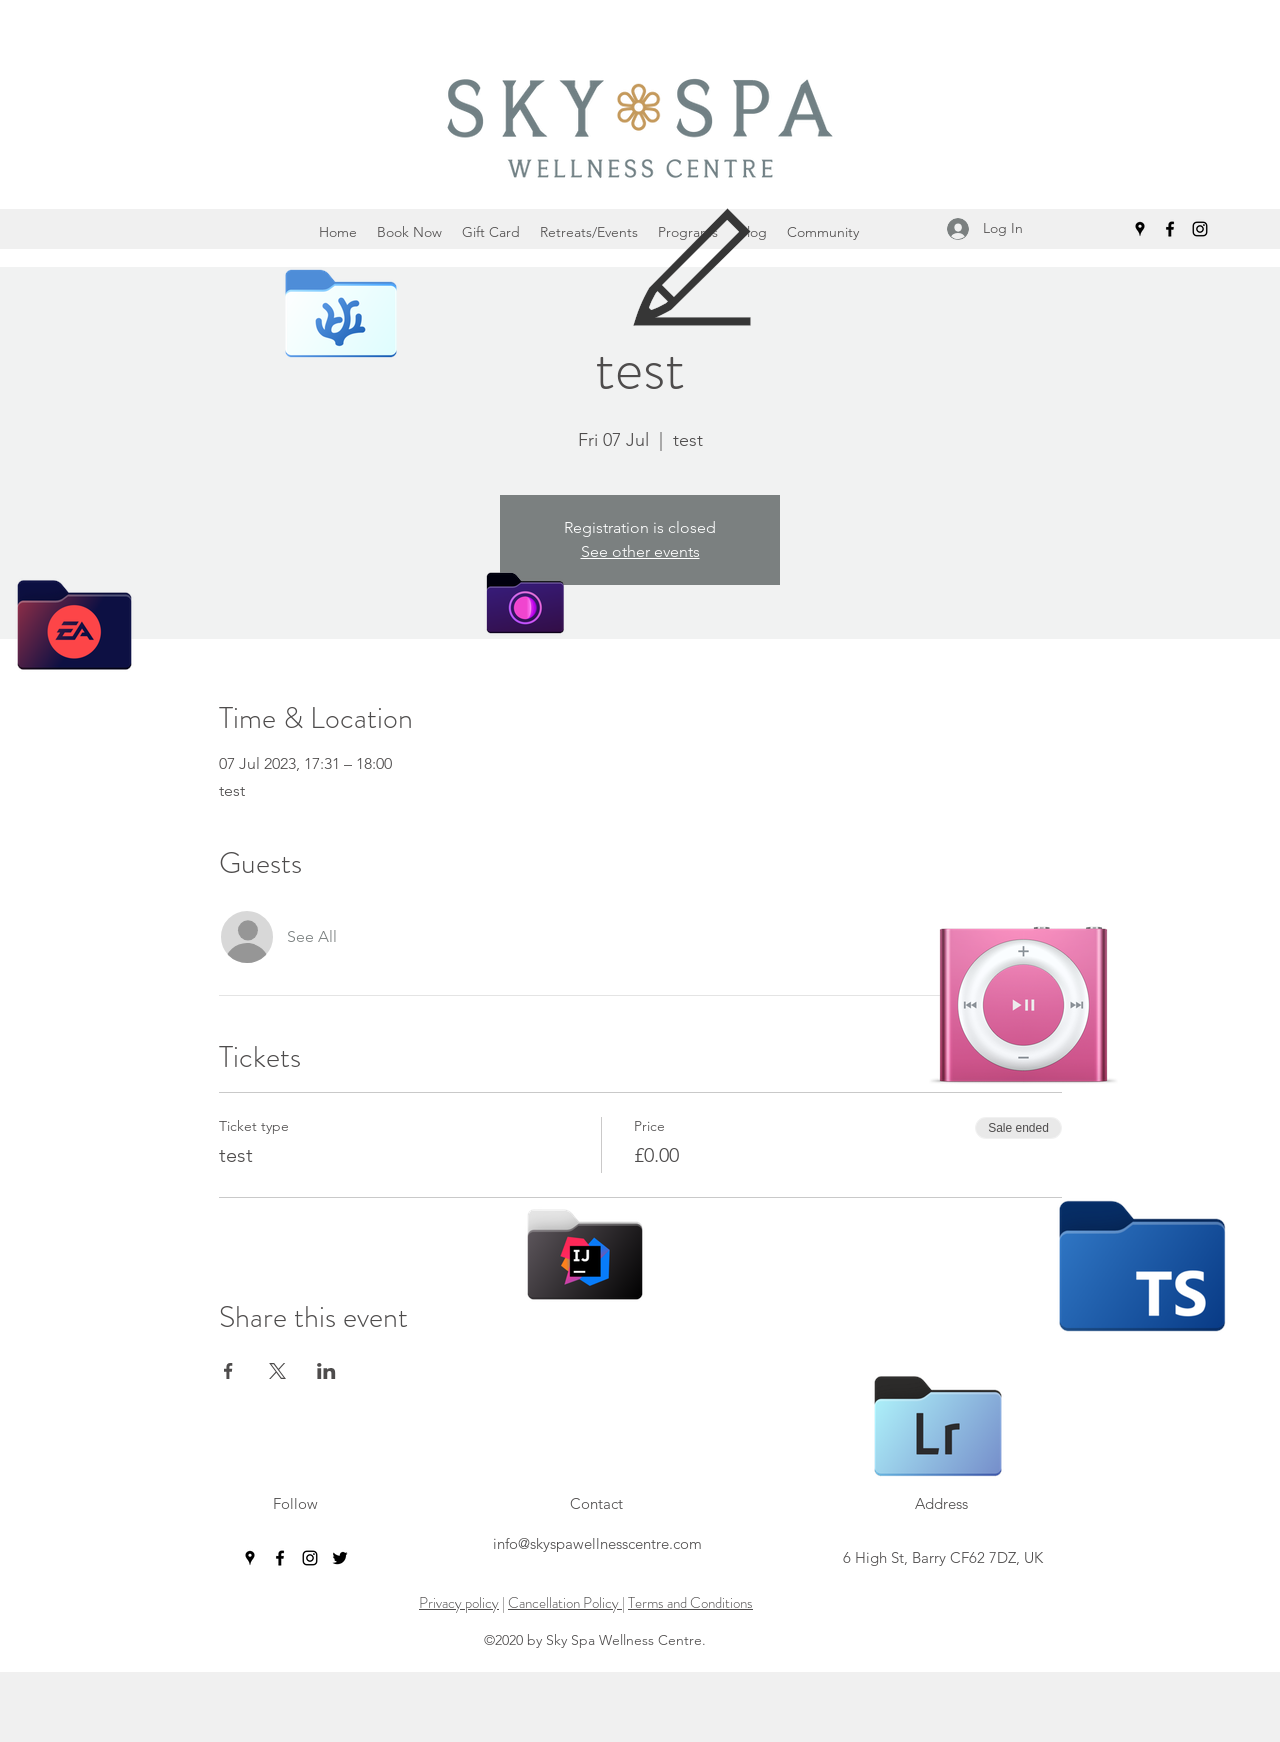 Image resolution: width=1280 pixels, height=1742 pixels. Describe the element at coordinates (692, 267) in the screenshot. I see `edit app launcher settings` at that location.